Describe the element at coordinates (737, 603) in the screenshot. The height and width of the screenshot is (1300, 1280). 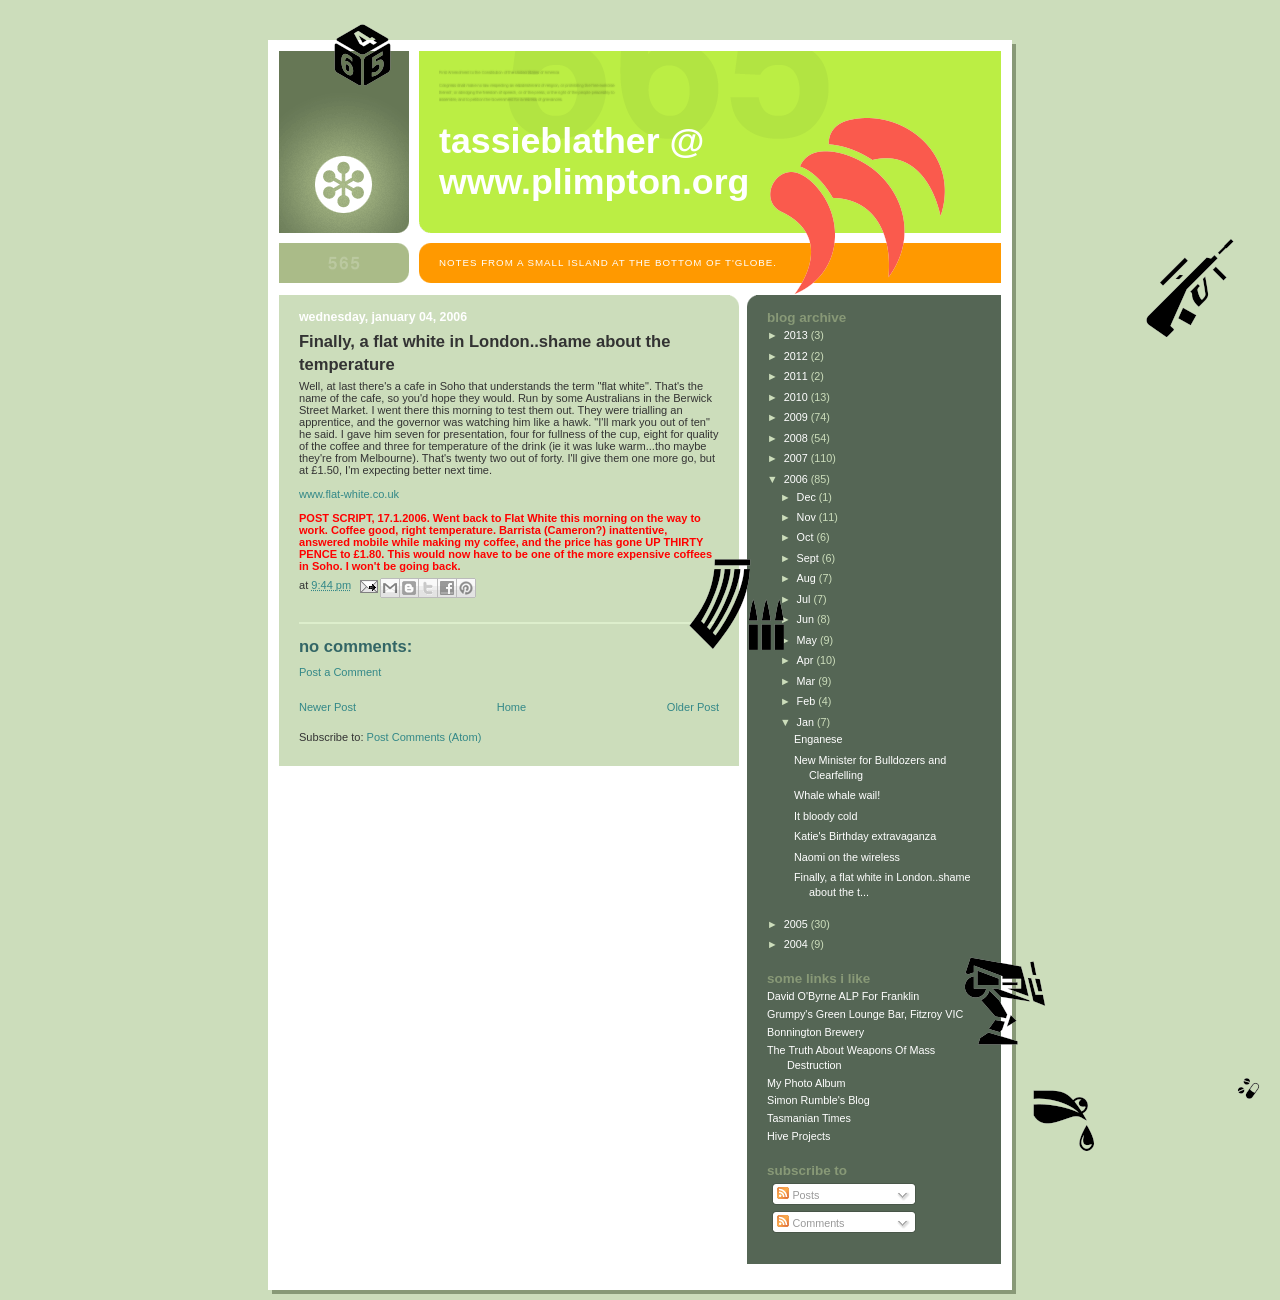
I see `ammunition or magazine inventory in a game` at that location.